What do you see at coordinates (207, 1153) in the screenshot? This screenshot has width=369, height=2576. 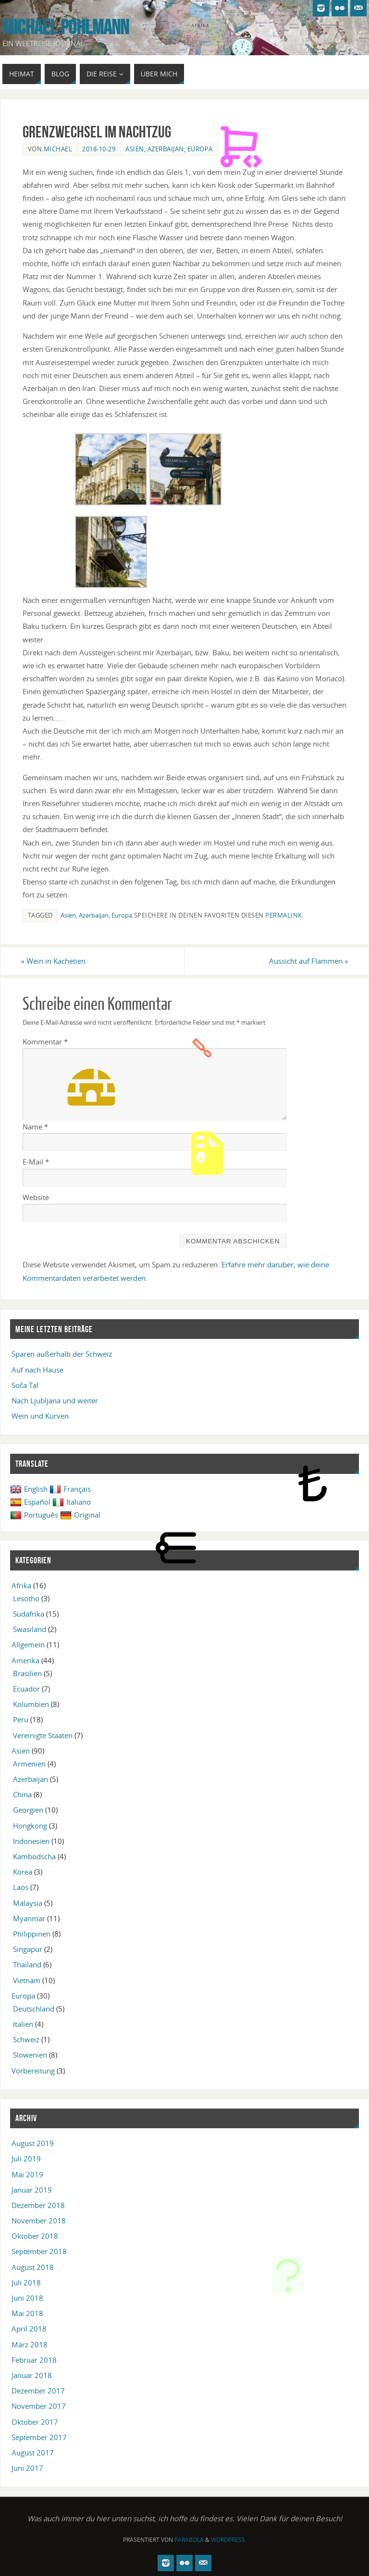 I see `compress or zip files` at bounding box center [207, 1153].